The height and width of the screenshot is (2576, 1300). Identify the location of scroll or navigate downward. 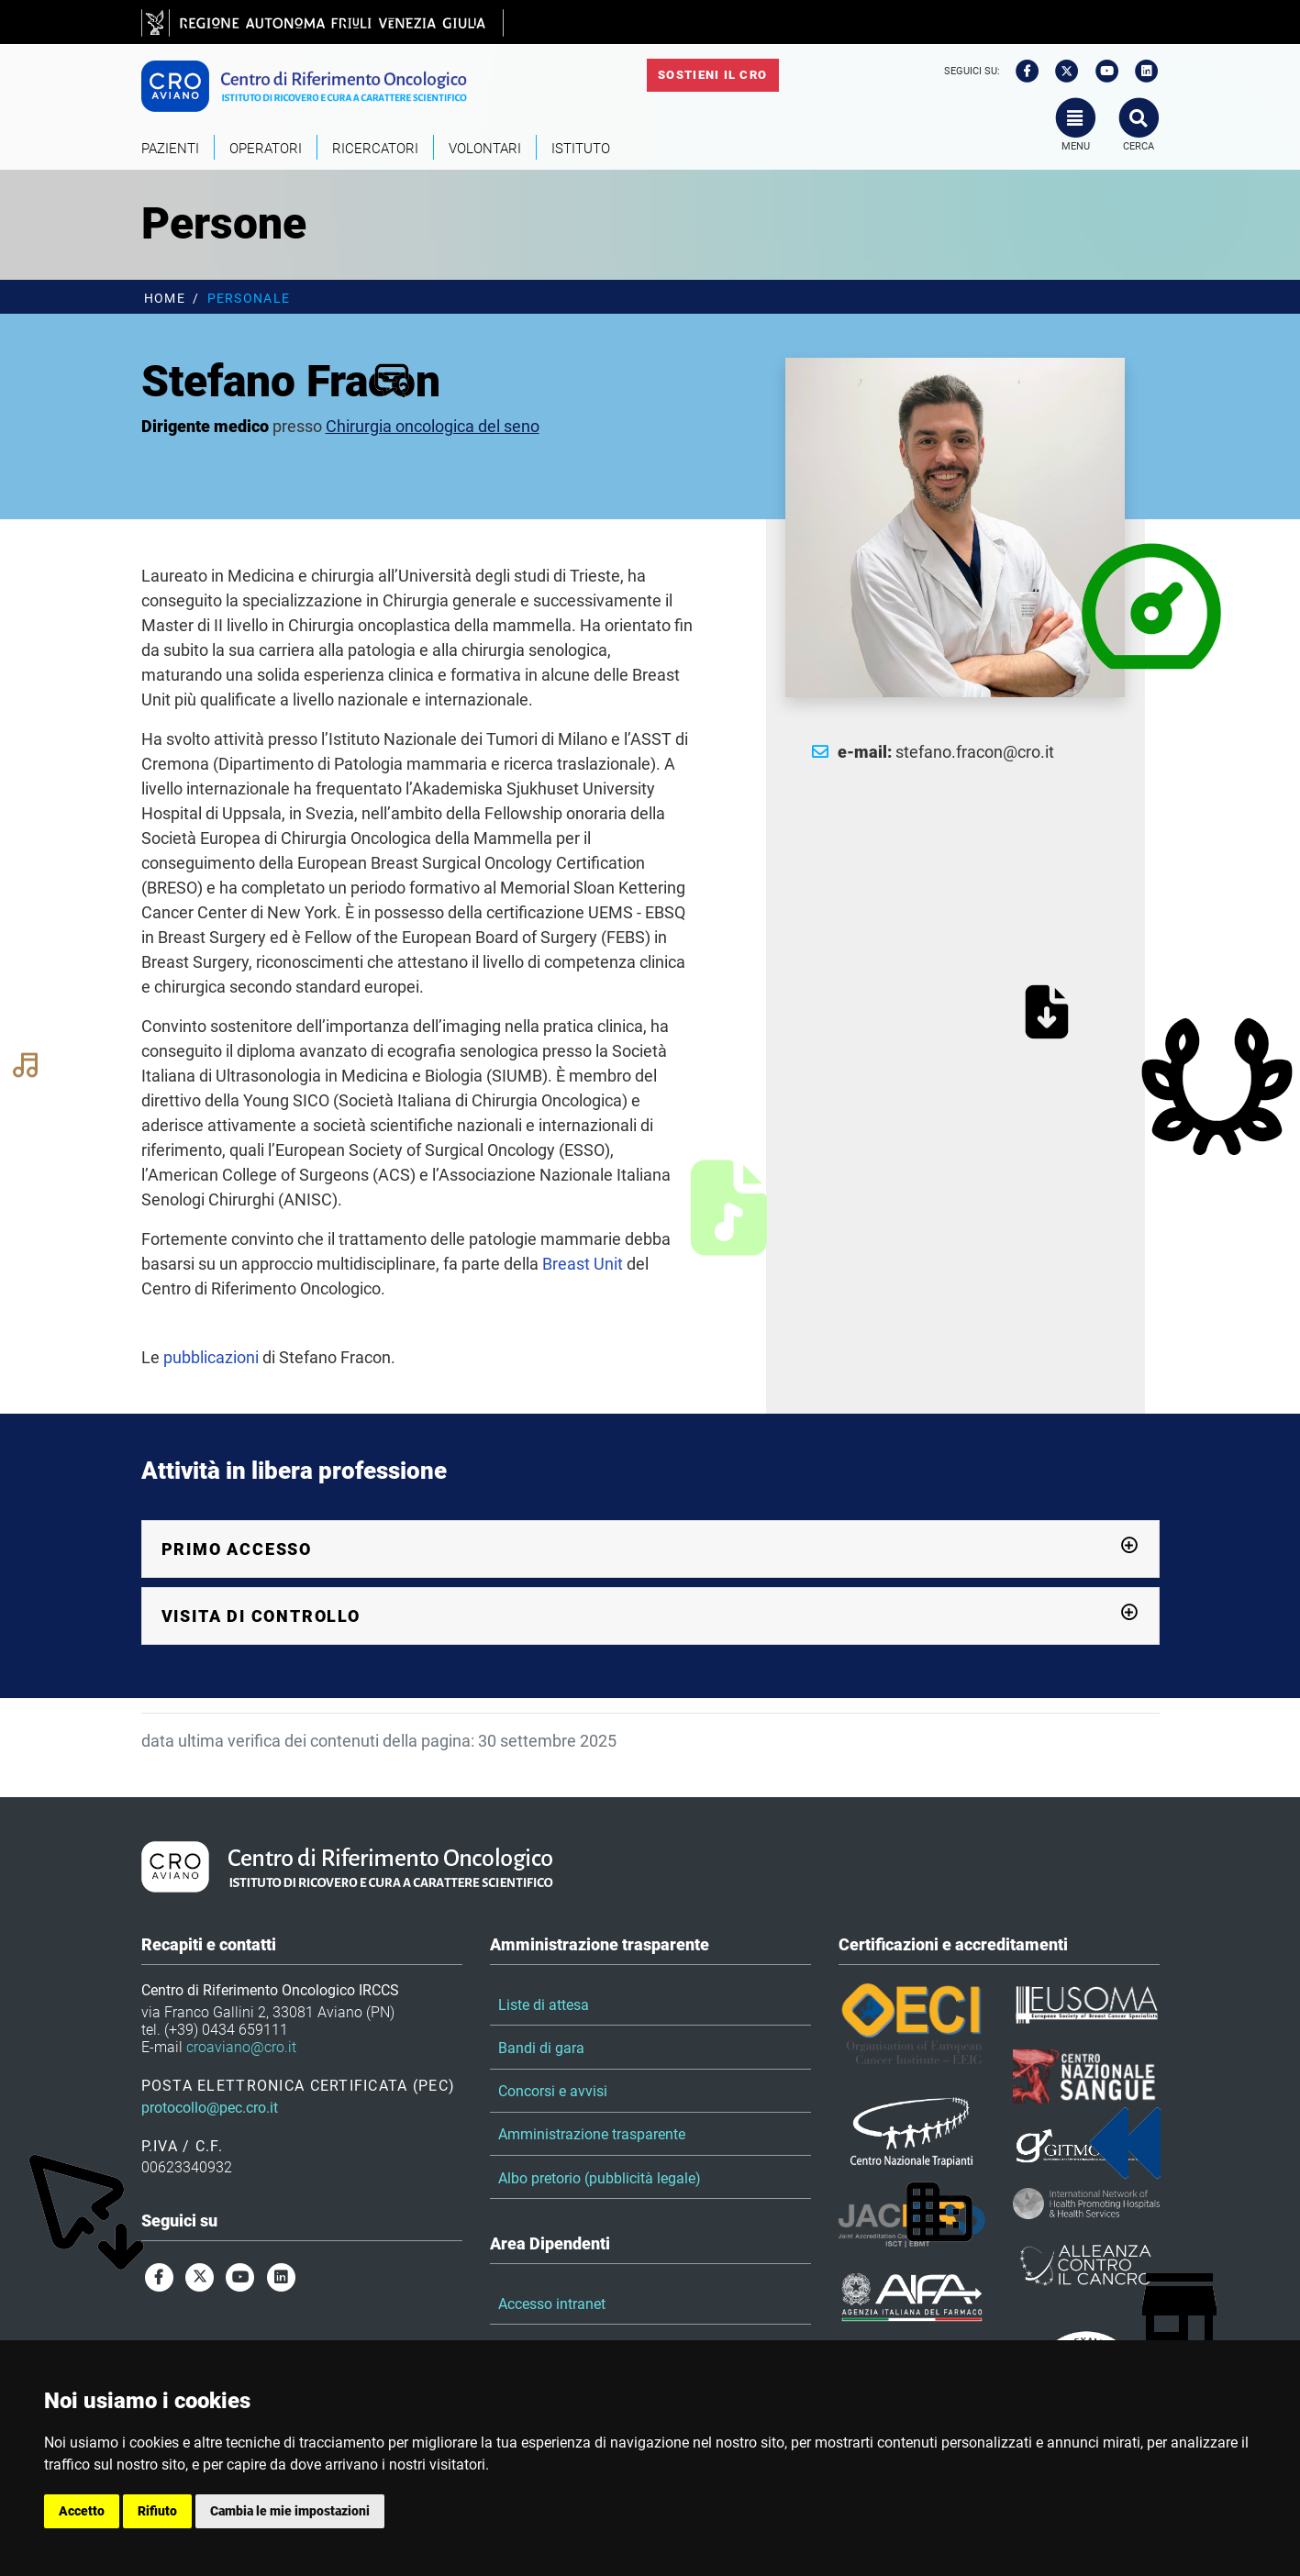
(81, 2206).